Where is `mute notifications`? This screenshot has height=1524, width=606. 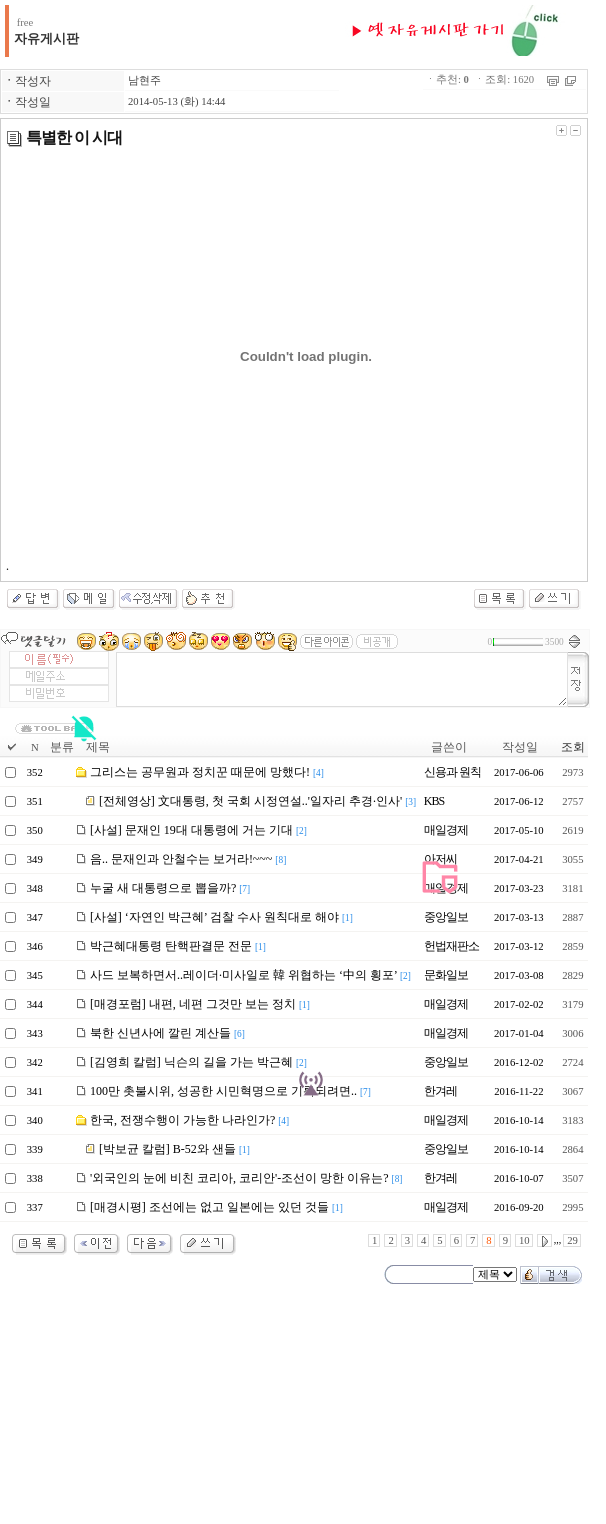
mute notifications is located at coordinates (84, 728).